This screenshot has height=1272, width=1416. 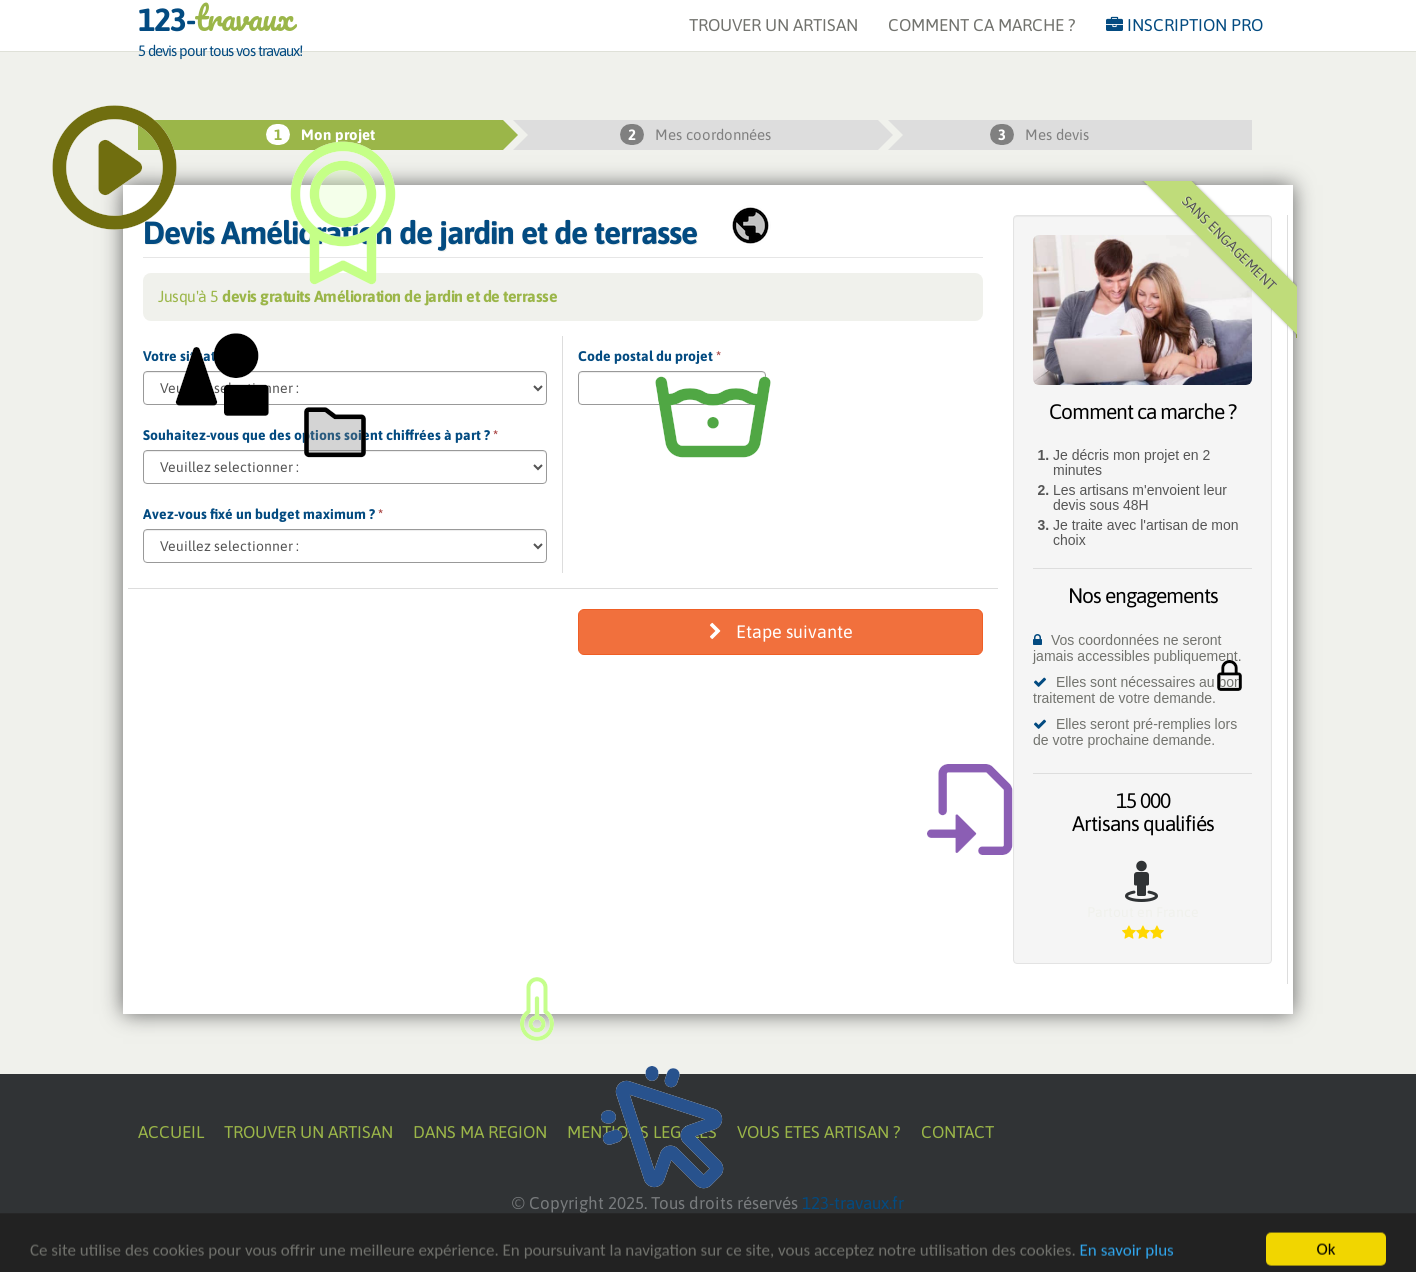 I want to click on click or tap to interact, so click(x=669, y=1134).